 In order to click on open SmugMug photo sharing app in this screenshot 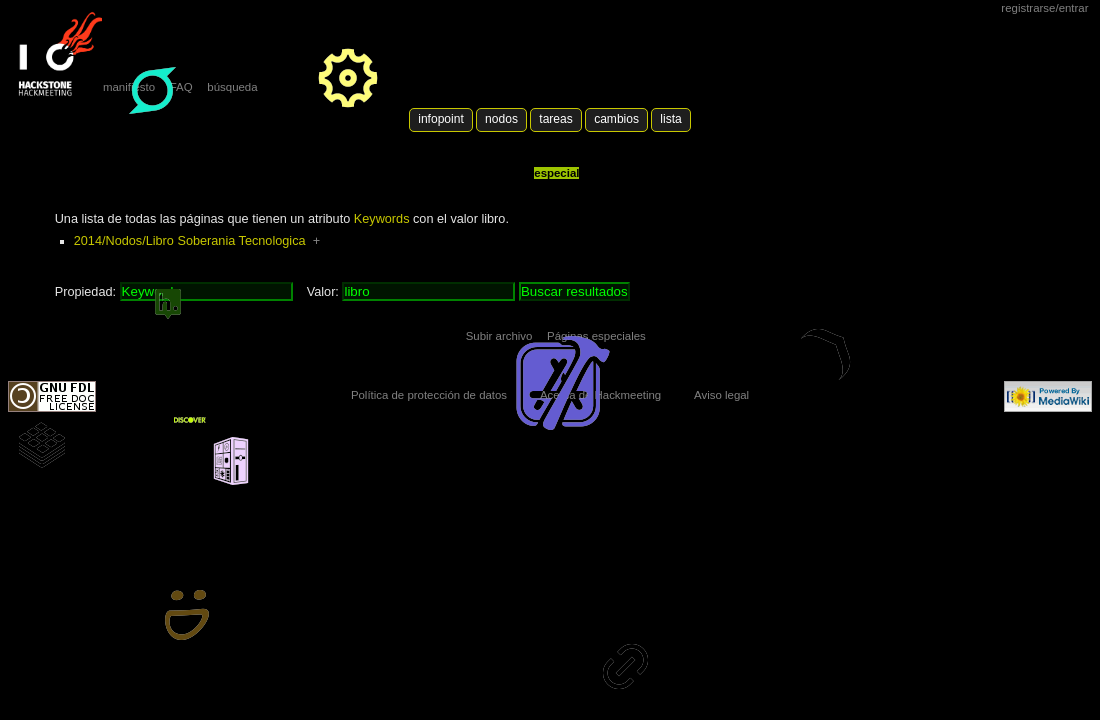, I will do `click(187, 615)`.